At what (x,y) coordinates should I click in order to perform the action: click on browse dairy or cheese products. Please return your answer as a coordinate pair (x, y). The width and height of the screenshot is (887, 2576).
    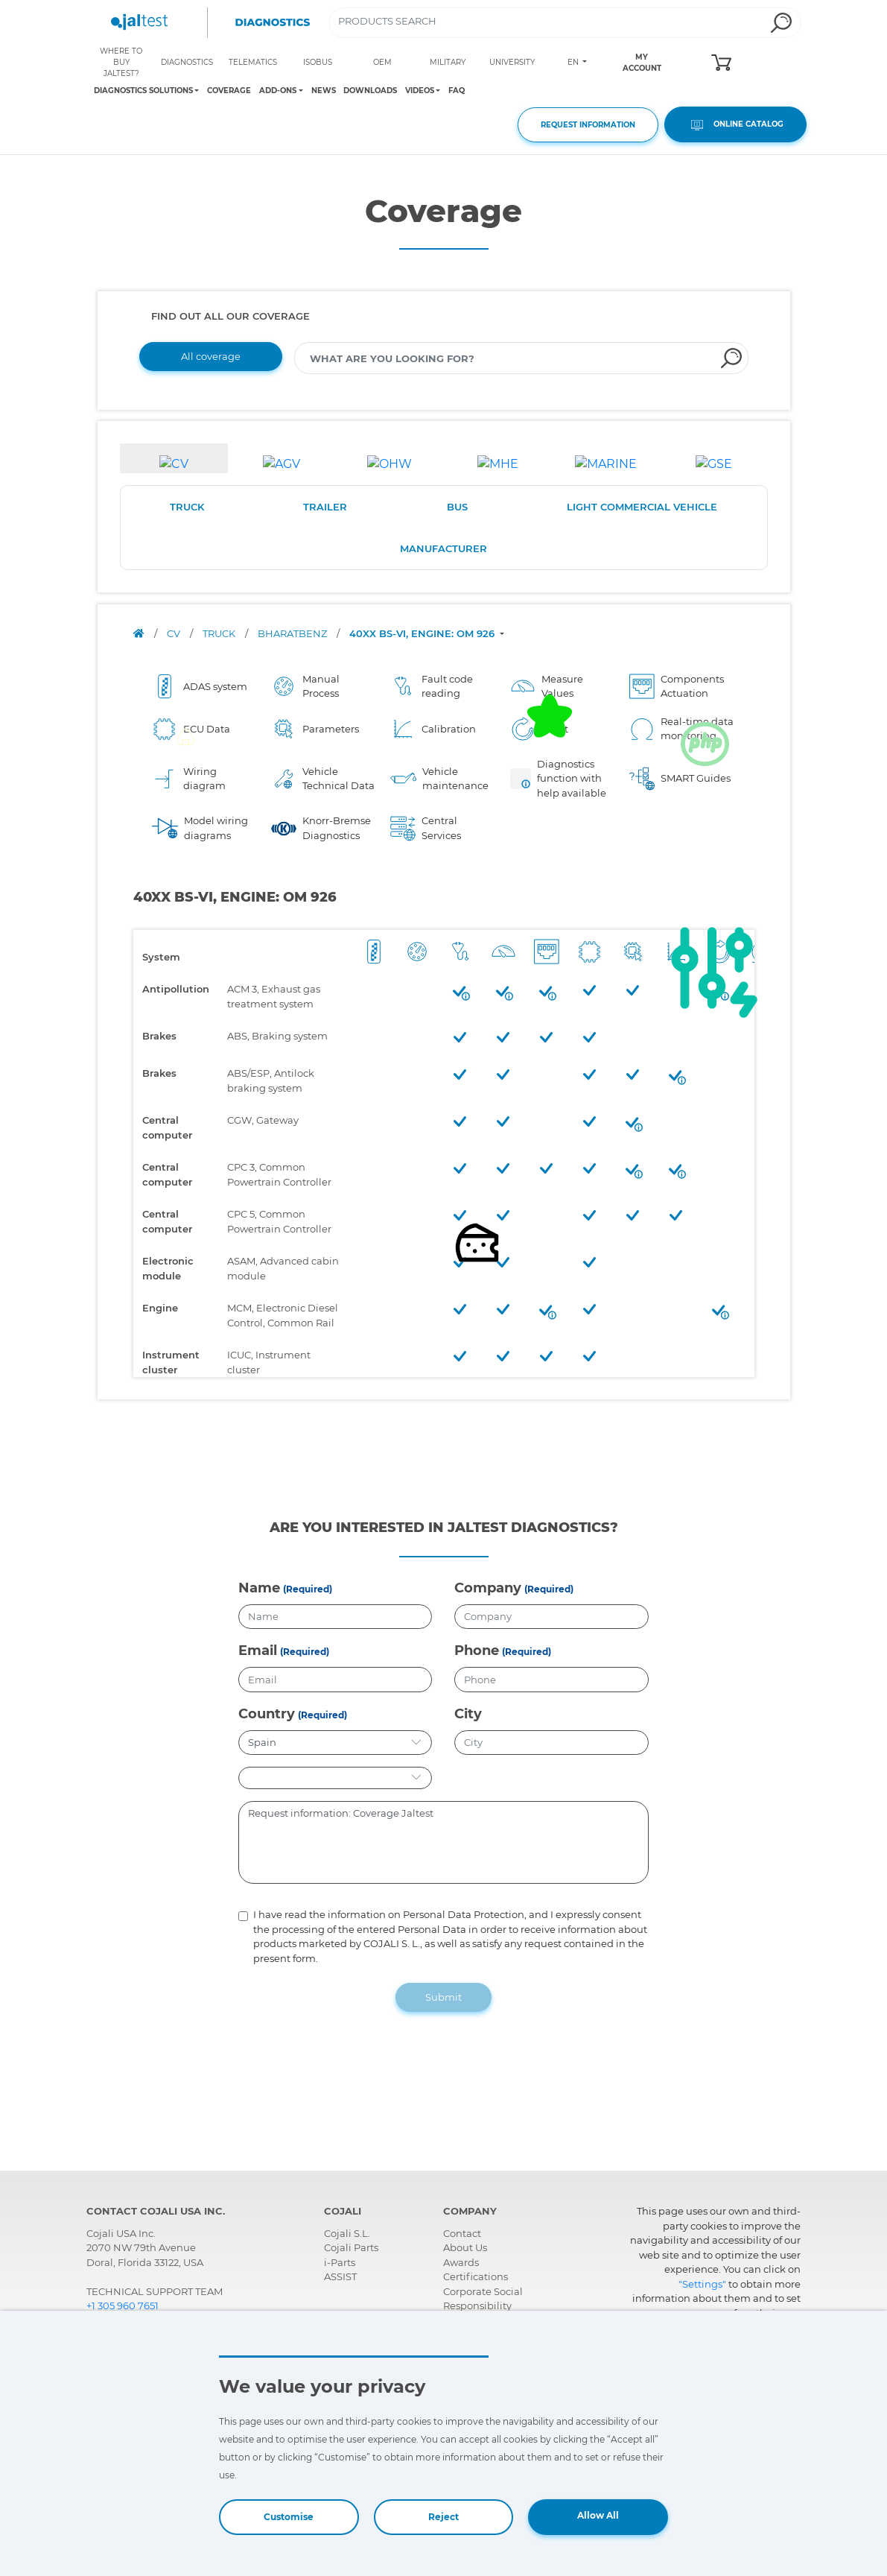
    Looking at the image, I should click on (477, 1242).